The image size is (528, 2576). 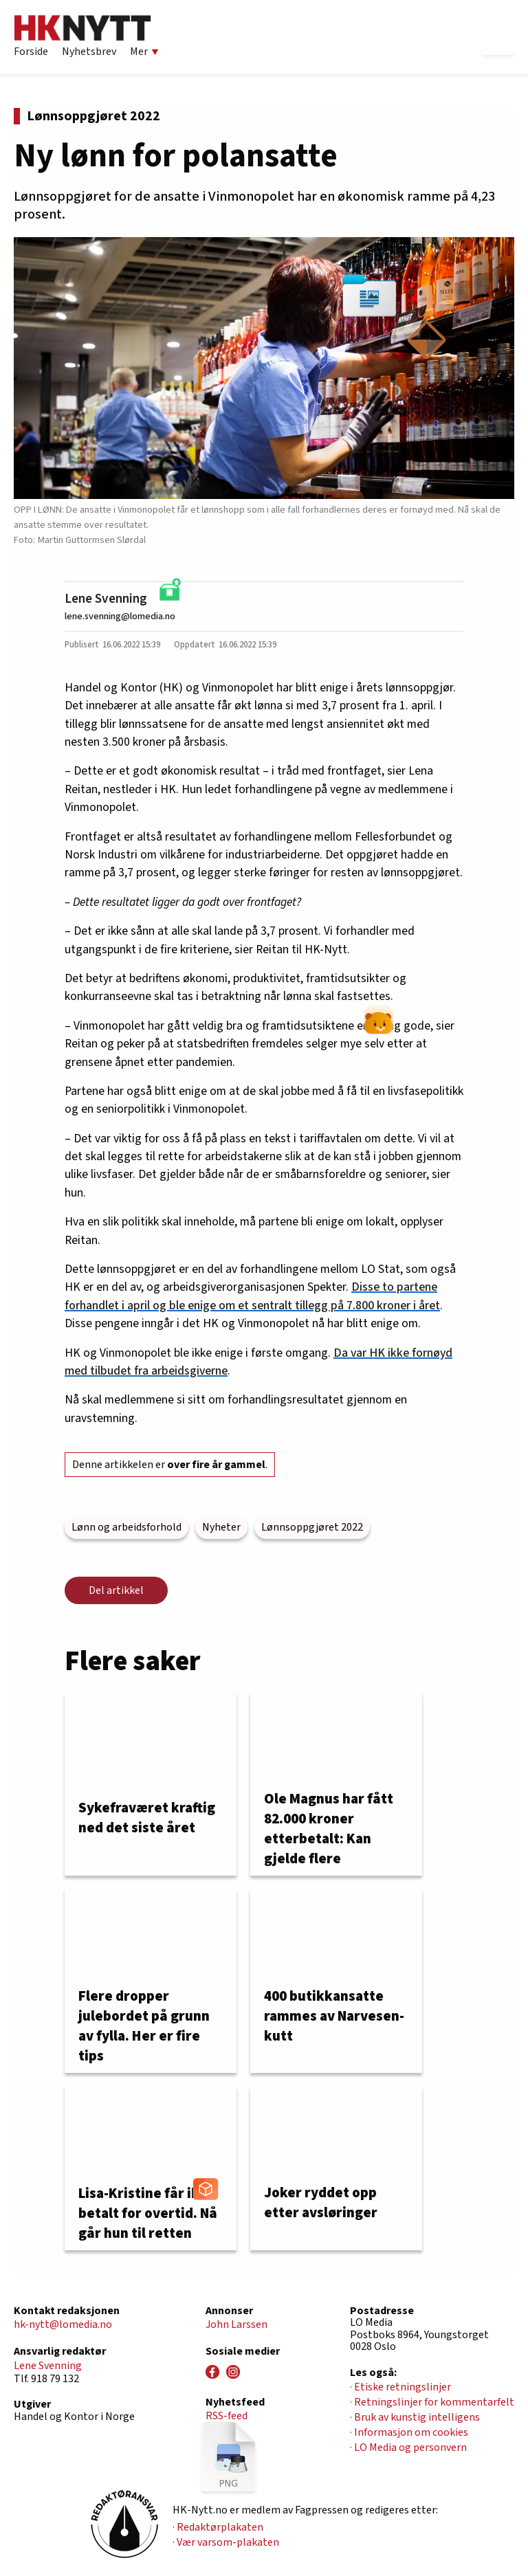 What do you see at coordinates (169, 589) in the screenshot?
I see `software update available for download` at bounding box center [169, 589].